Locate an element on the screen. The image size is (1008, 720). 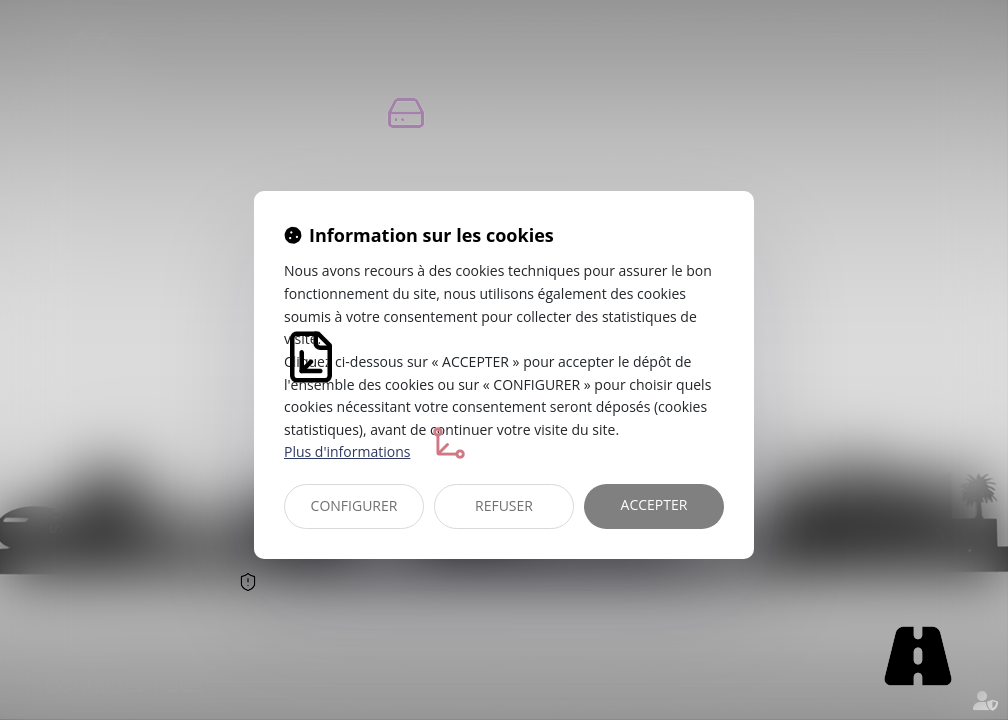
adjust 3d scale or dimensions is located at coordinates (449, 443).